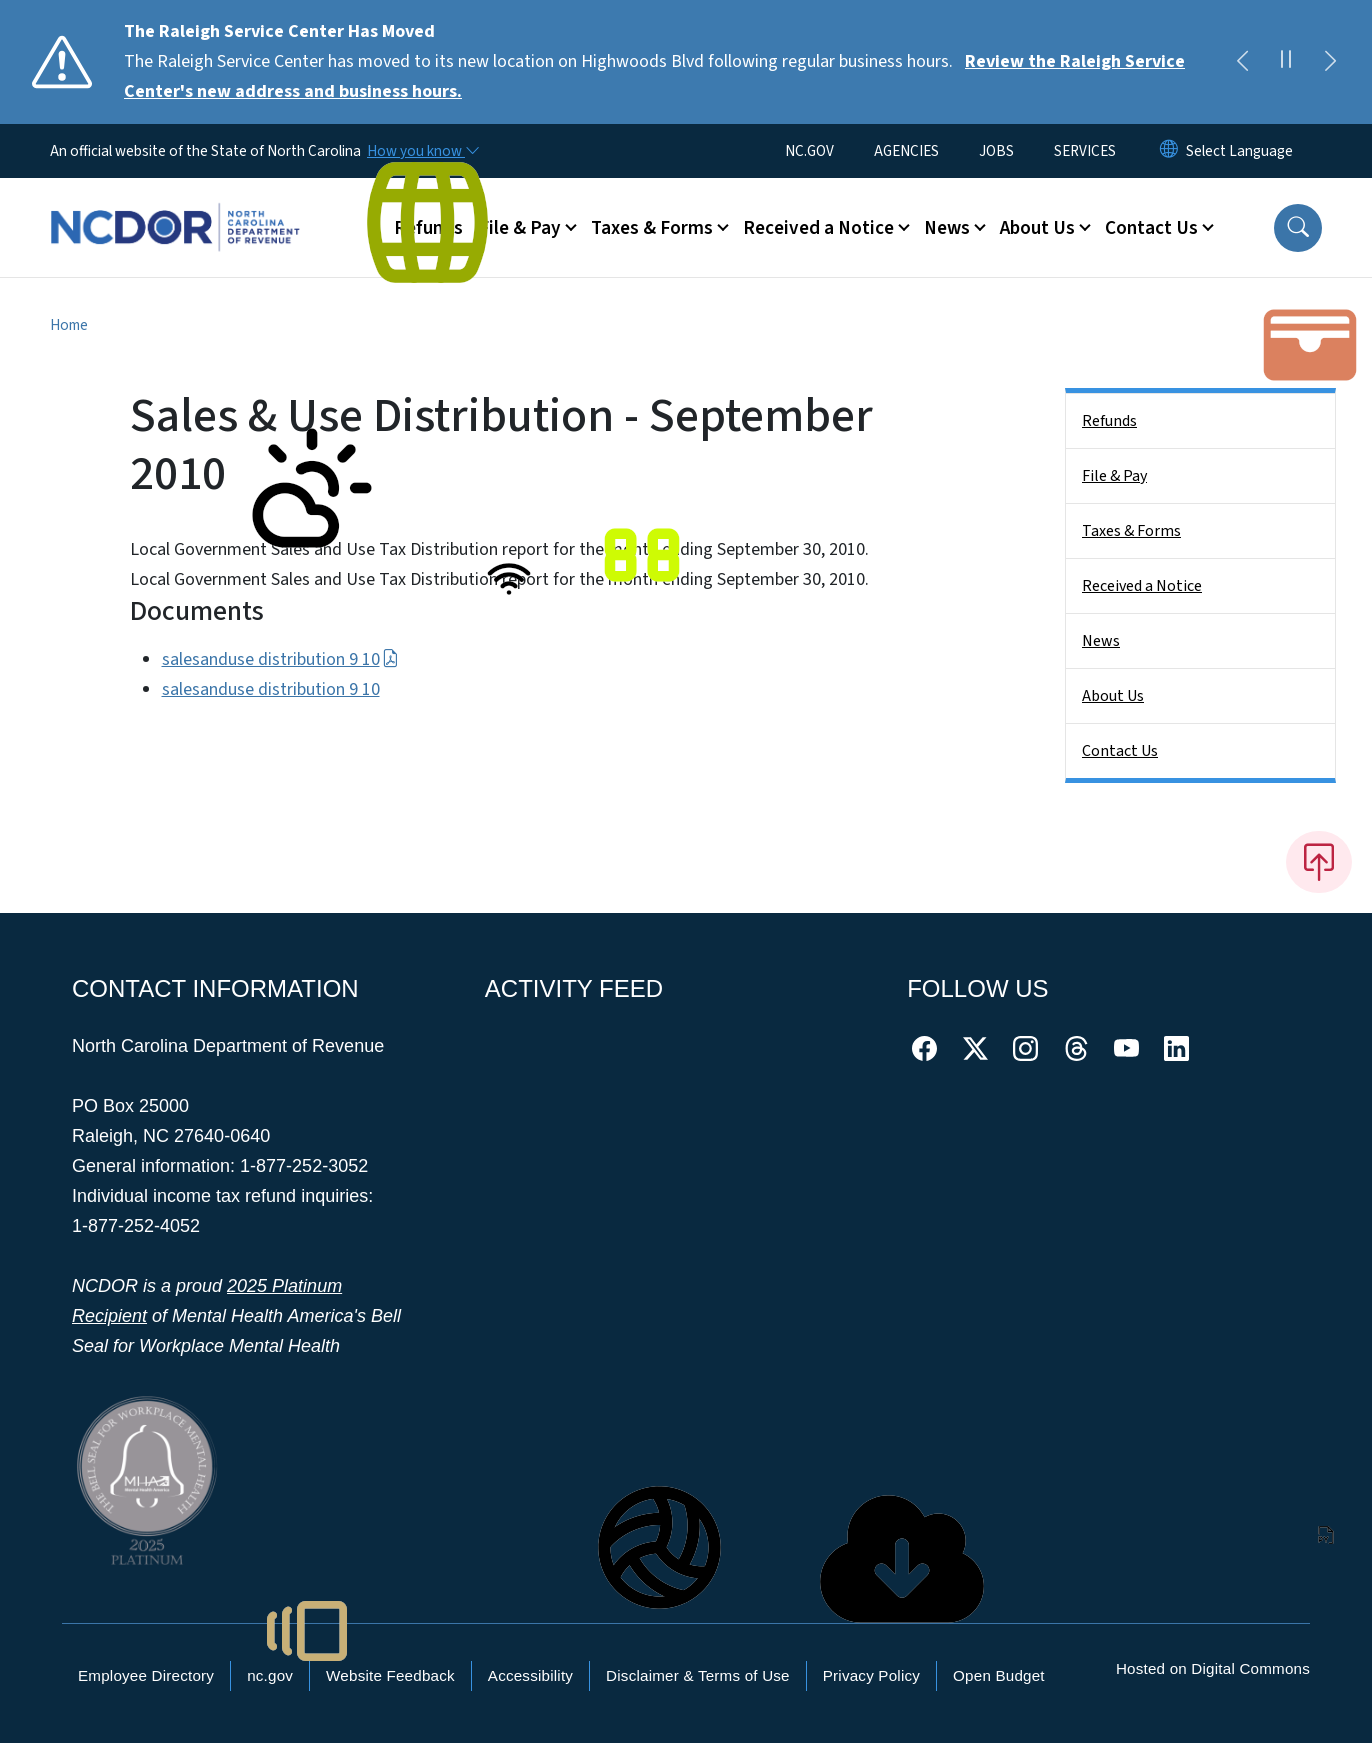  I want to click on download from cloud storage, so click(902, 1559).